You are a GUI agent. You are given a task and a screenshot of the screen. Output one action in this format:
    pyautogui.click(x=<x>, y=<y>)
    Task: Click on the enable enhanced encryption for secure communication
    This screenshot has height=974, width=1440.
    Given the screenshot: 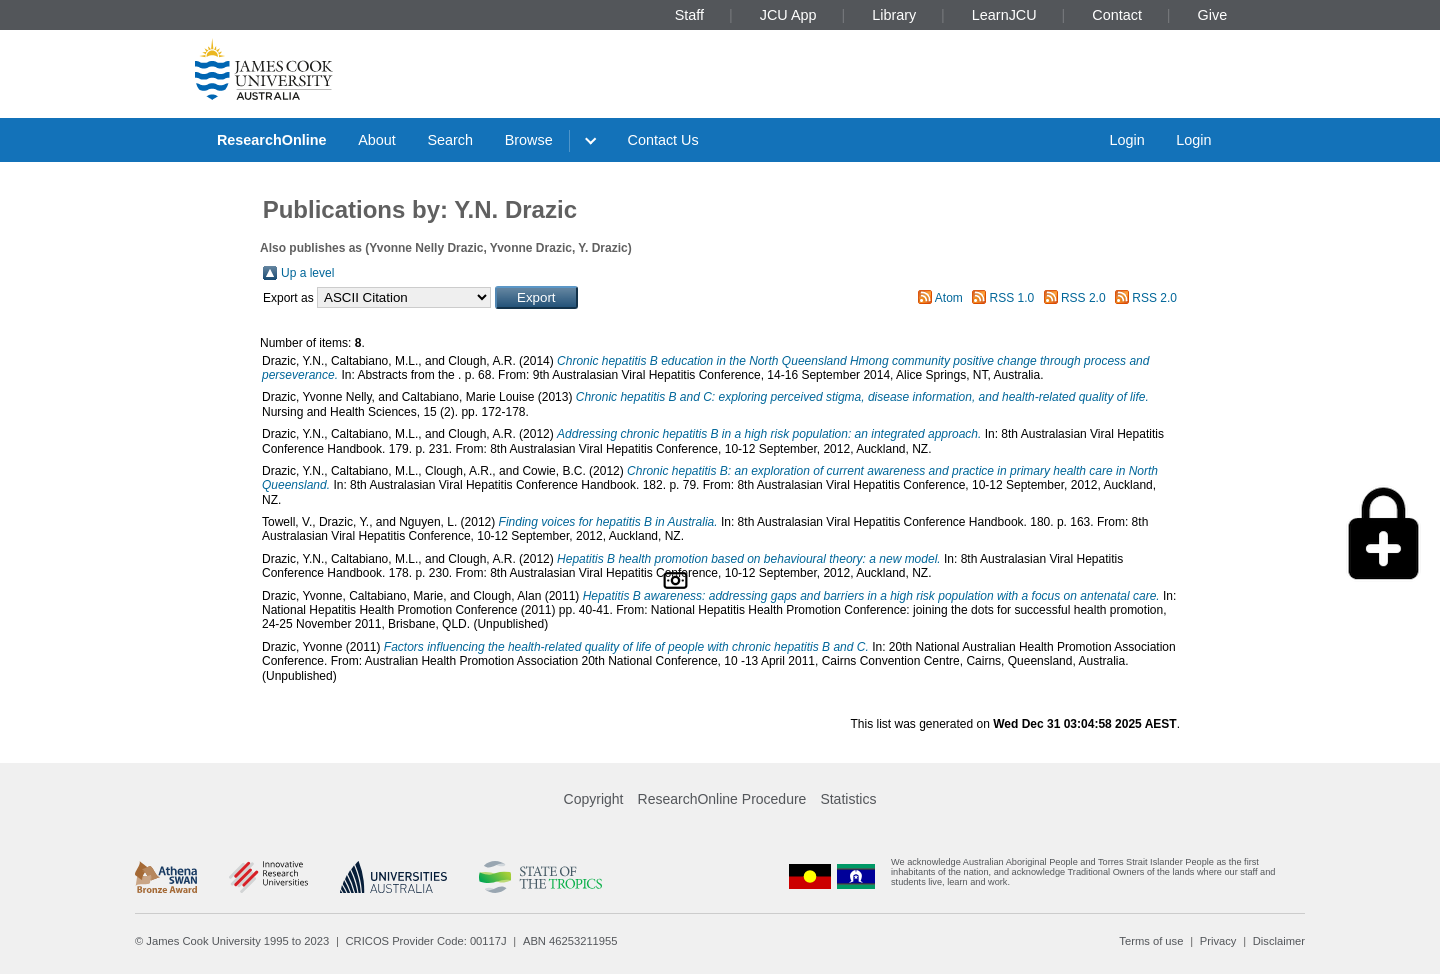 What is the action you would take?
    pyautogui.click(x=1383, y=535)
    